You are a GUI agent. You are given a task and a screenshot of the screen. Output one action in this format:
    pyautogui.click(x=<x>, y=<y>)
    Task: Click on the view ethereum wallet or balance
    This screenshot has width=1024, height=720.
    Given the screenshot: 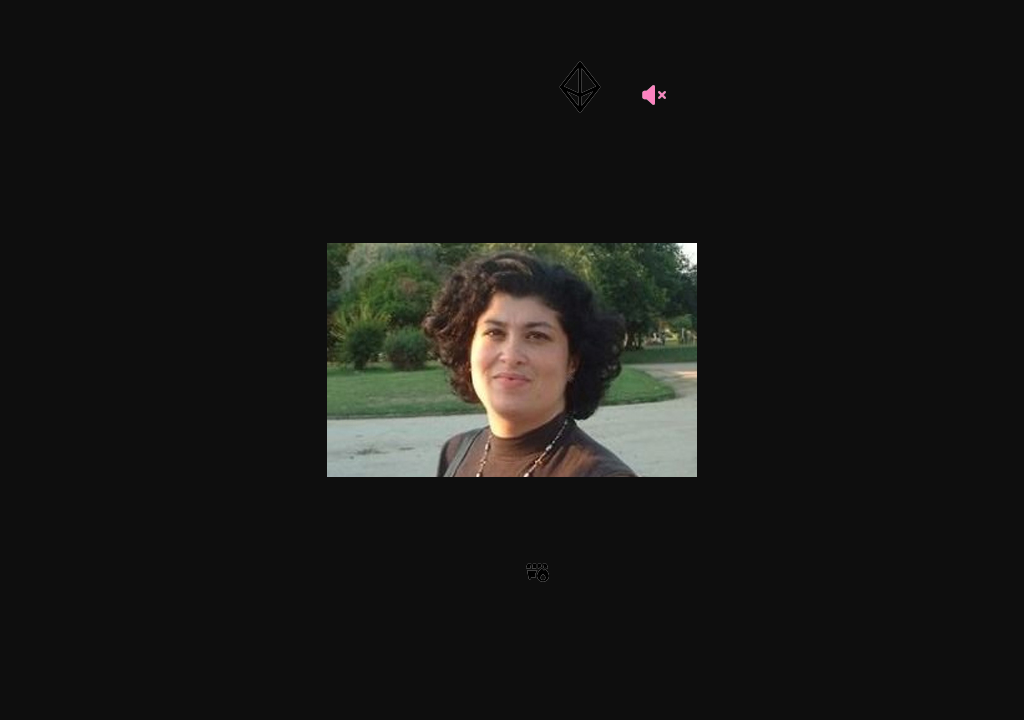 What is the action you would take?
    pyautogui.click(x=580, y=87)
    